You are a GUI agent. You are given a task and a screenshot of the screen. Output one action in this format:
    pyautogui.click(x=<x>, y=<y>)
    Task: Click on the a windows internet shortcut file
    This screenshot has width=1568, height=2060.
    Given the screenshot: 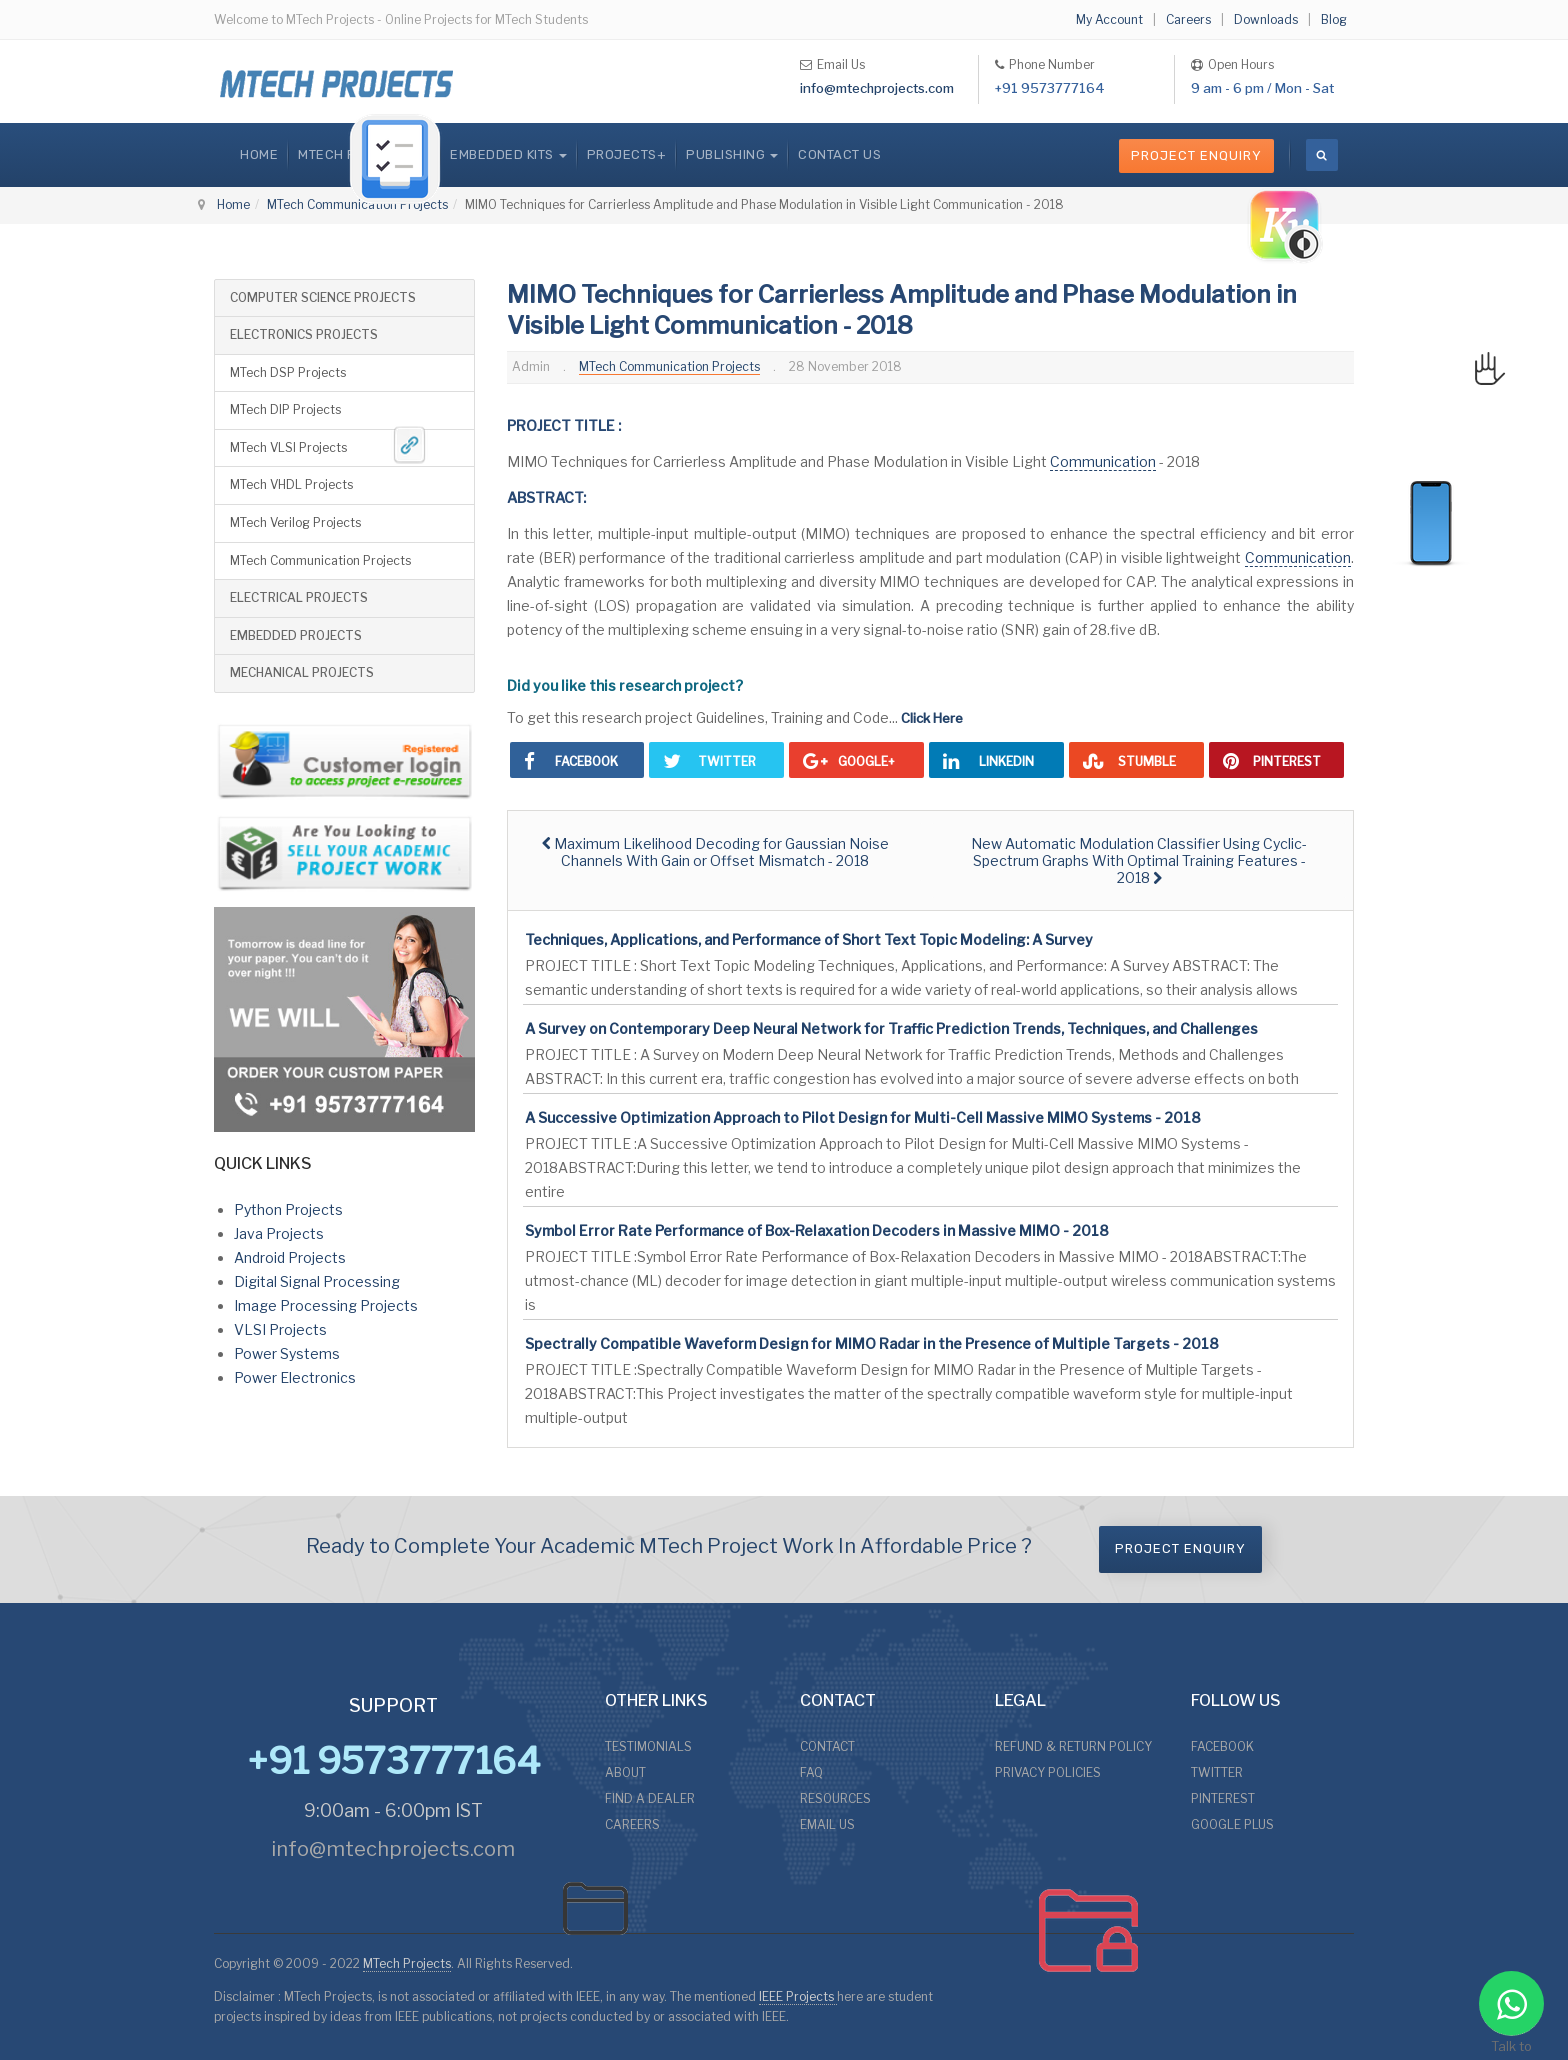 What is the action you would take?
    pyautogui.click(x=409, y=444)
    